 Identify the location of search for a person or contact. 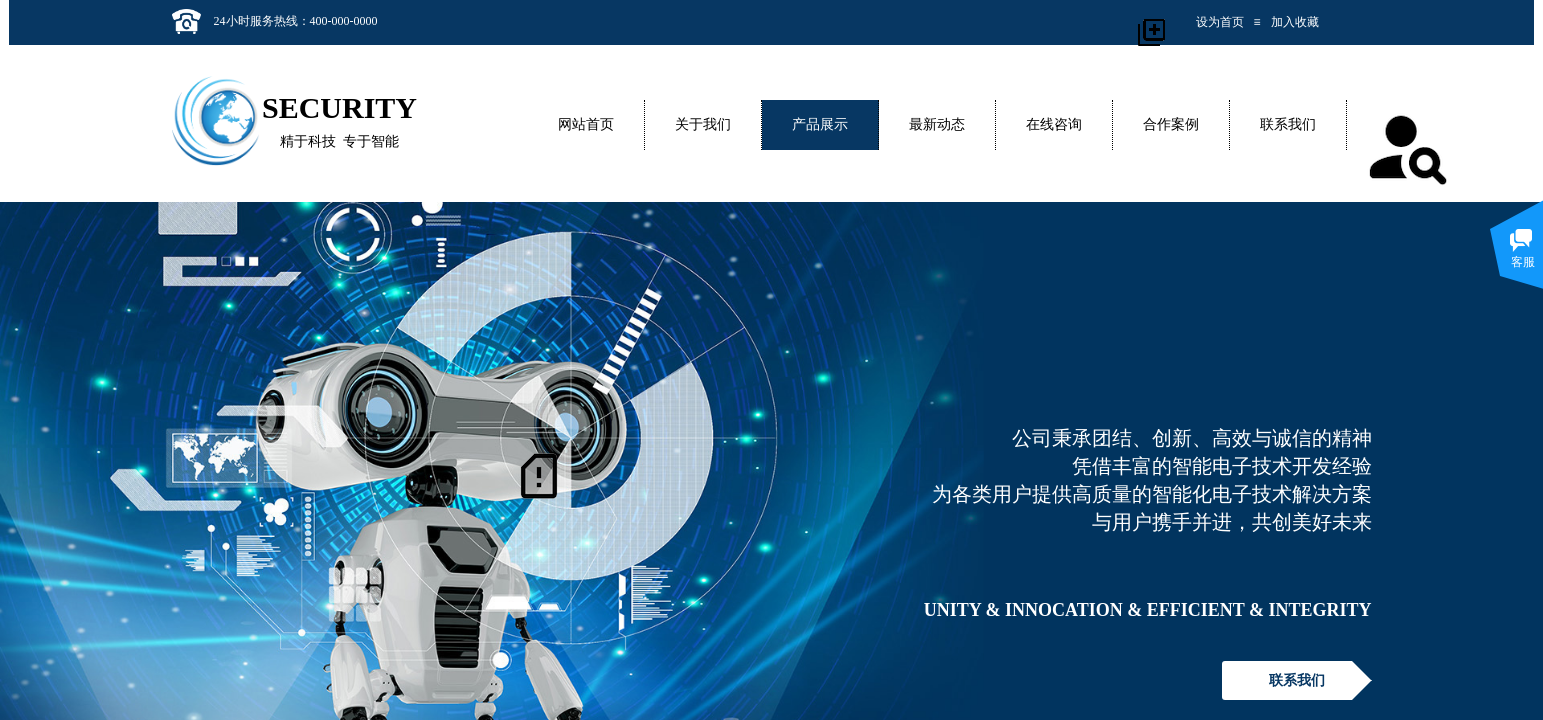
(1409, 147).